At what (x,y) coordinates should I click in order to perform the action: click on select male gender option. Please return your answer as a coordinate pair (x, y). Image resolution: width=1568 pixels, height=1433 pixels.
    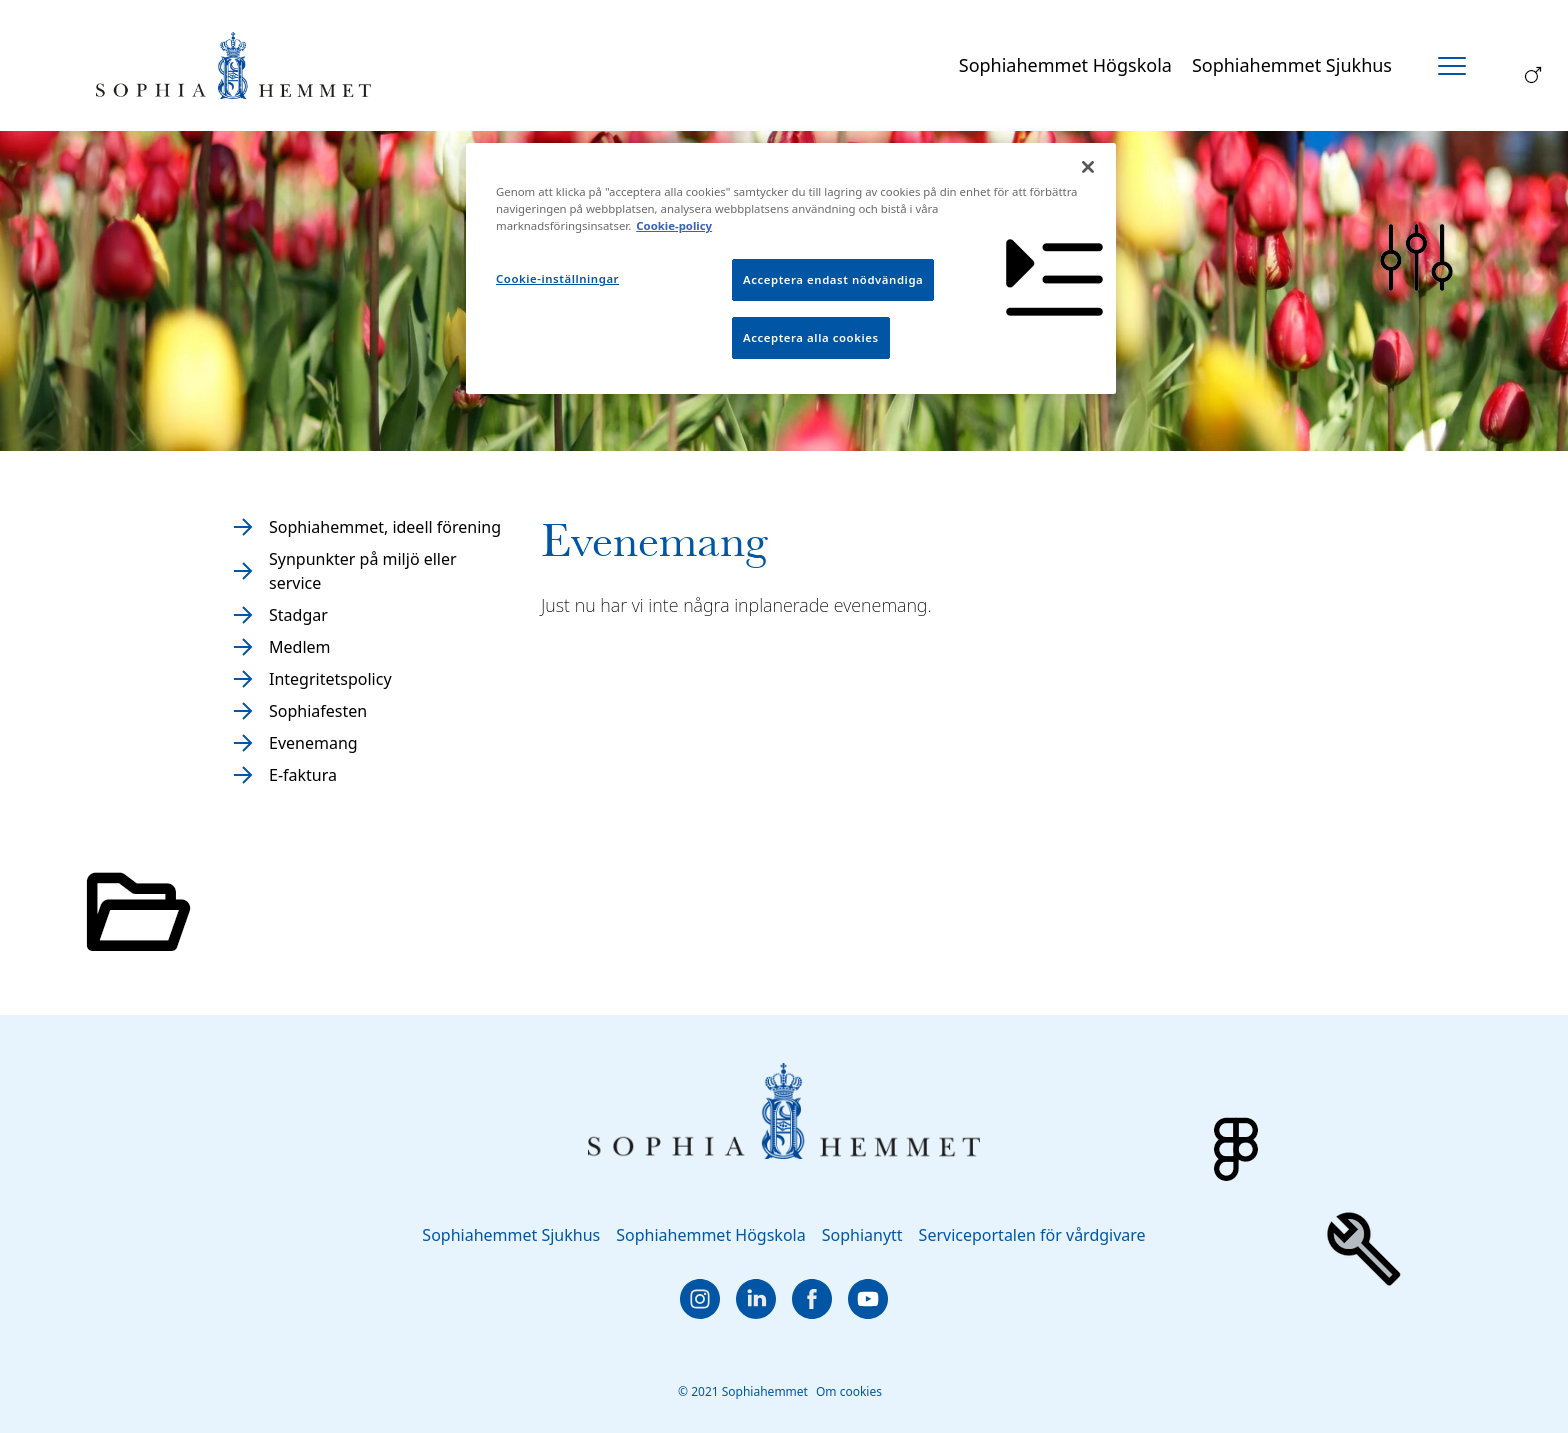
    Looking at the image, I should click on (1533, 75).